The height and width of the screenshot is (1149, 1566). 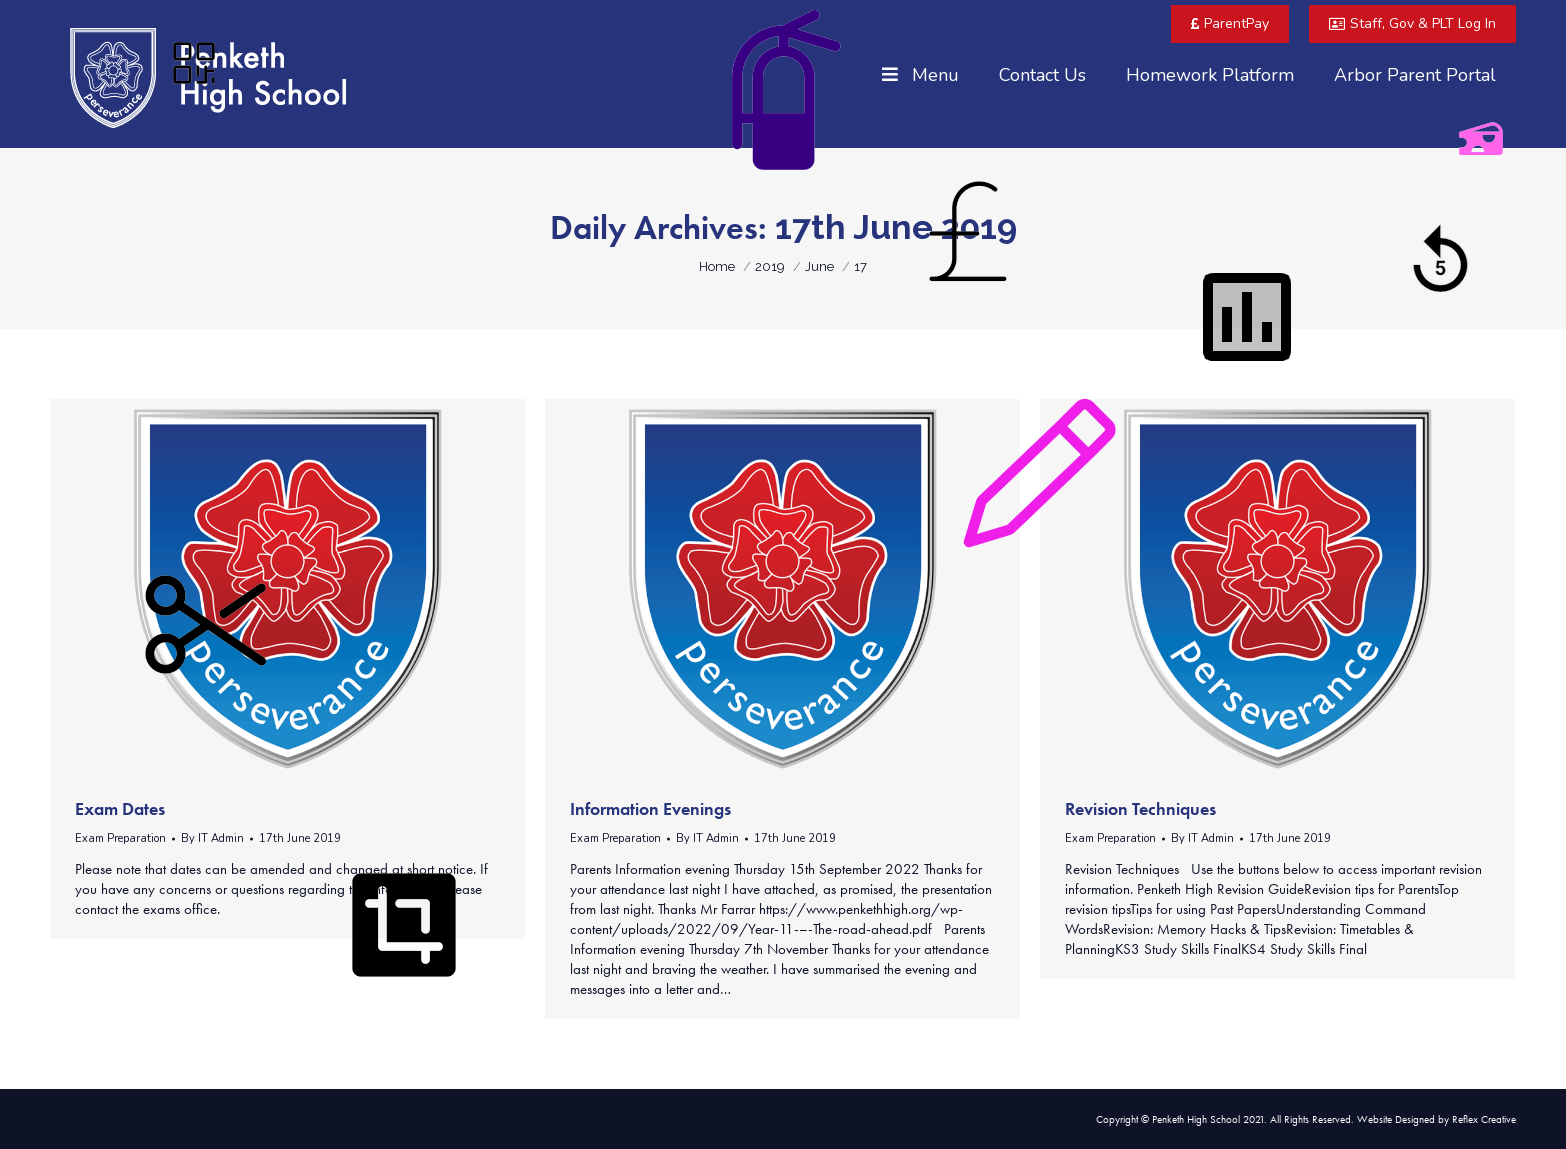 I want to click on view prices in british pounds, so click(x=972, y=233).